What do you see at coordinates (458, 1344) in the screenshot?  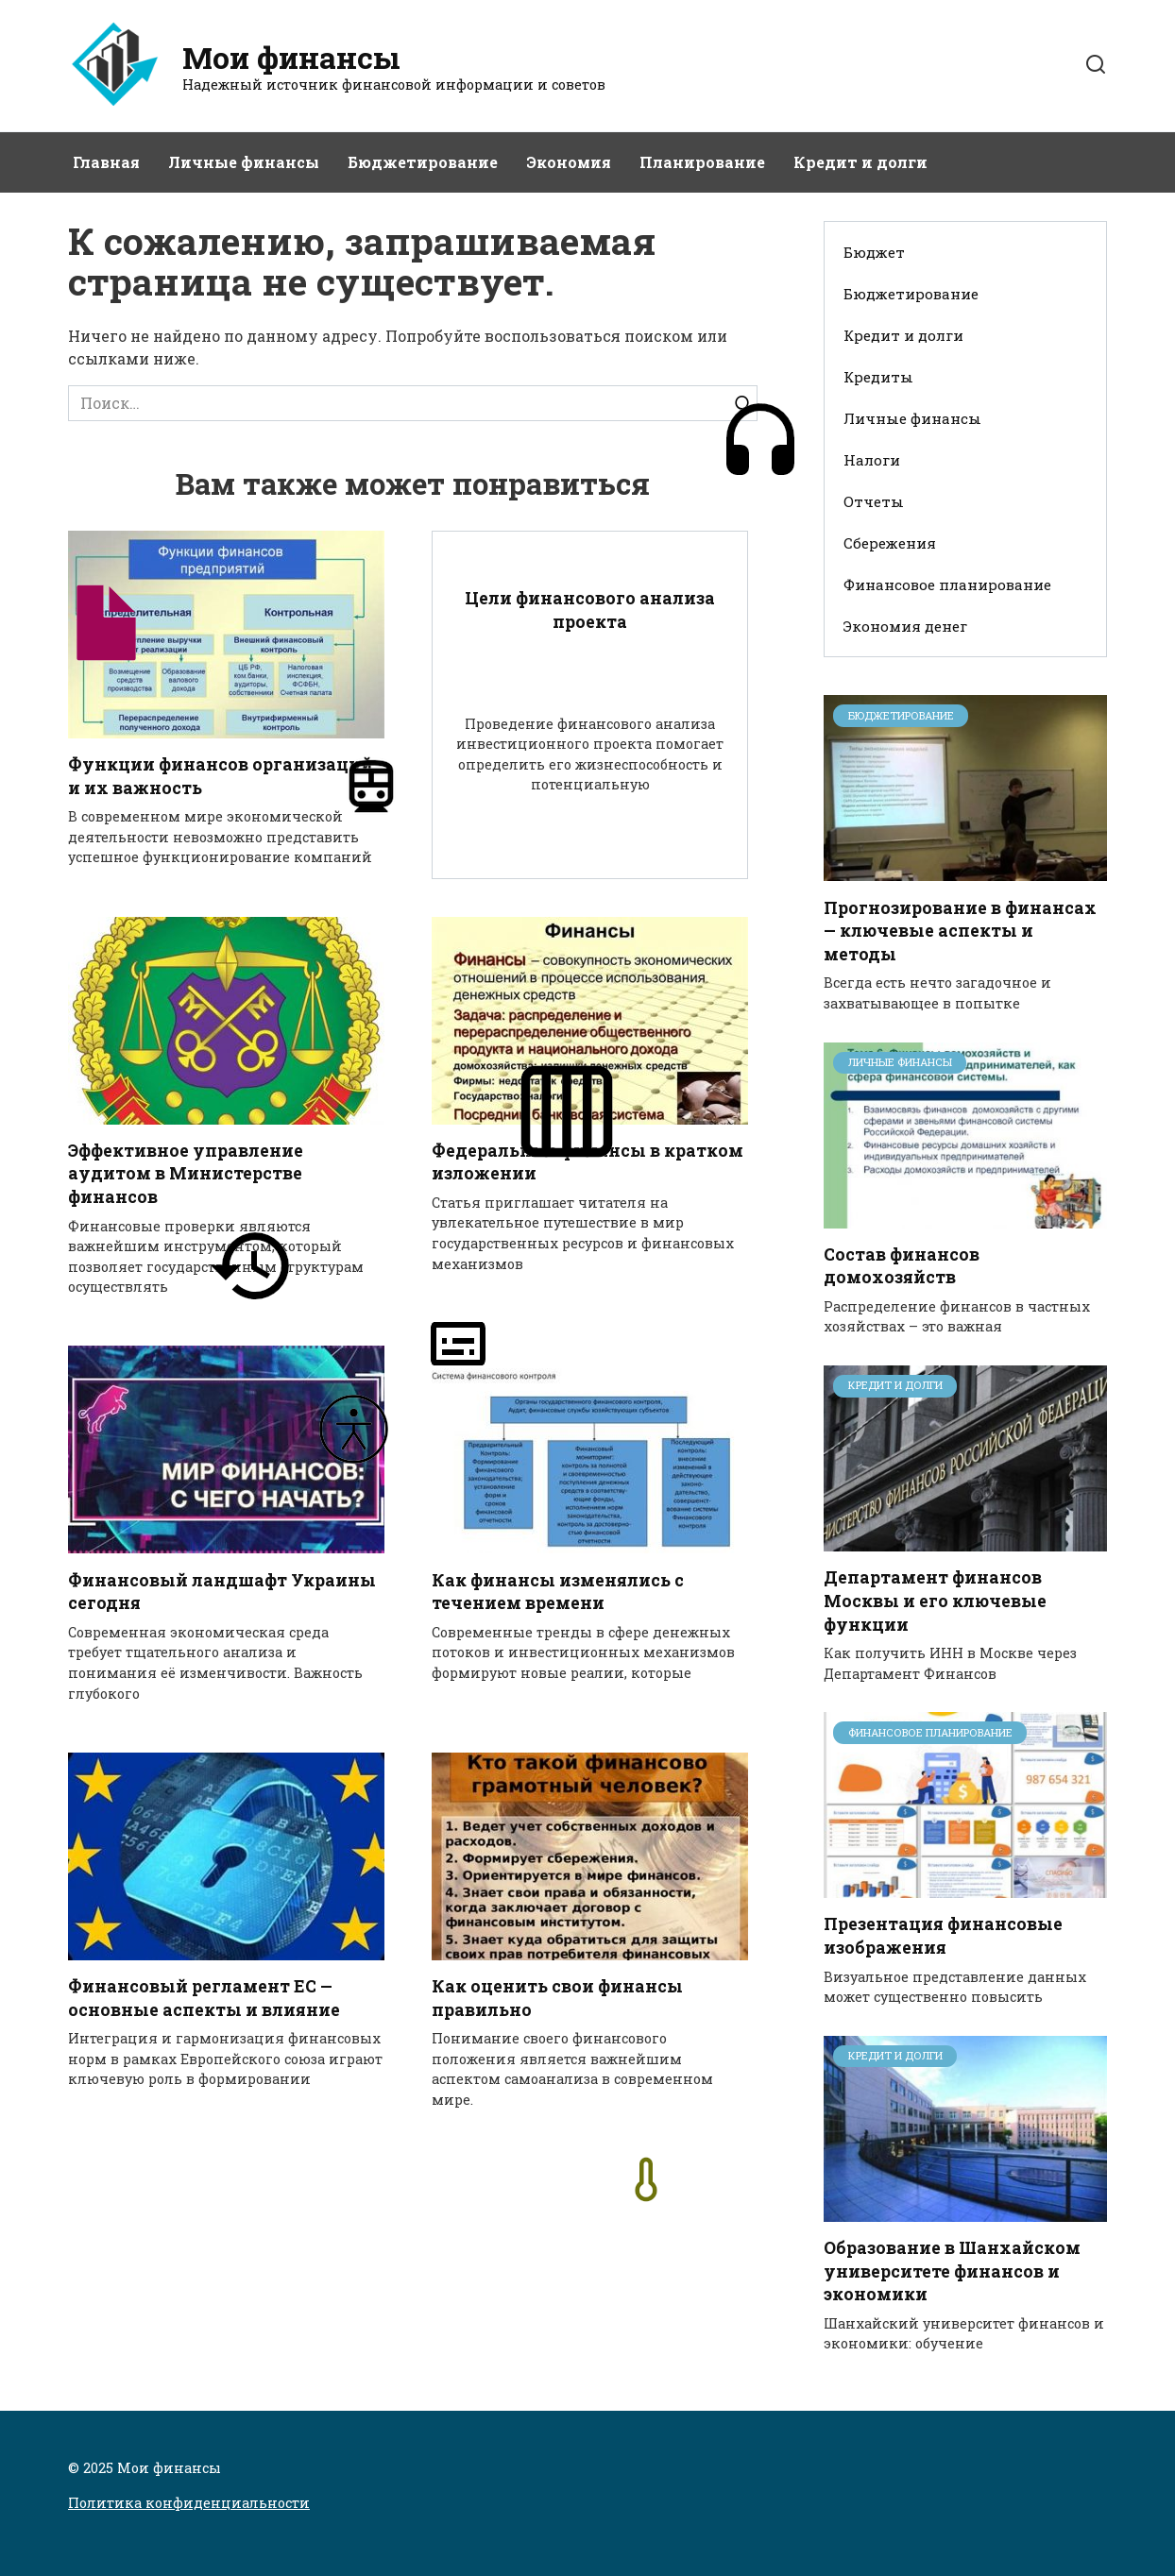 I see `enable subtitles or closed captions` at bounding box center [458, 1344].